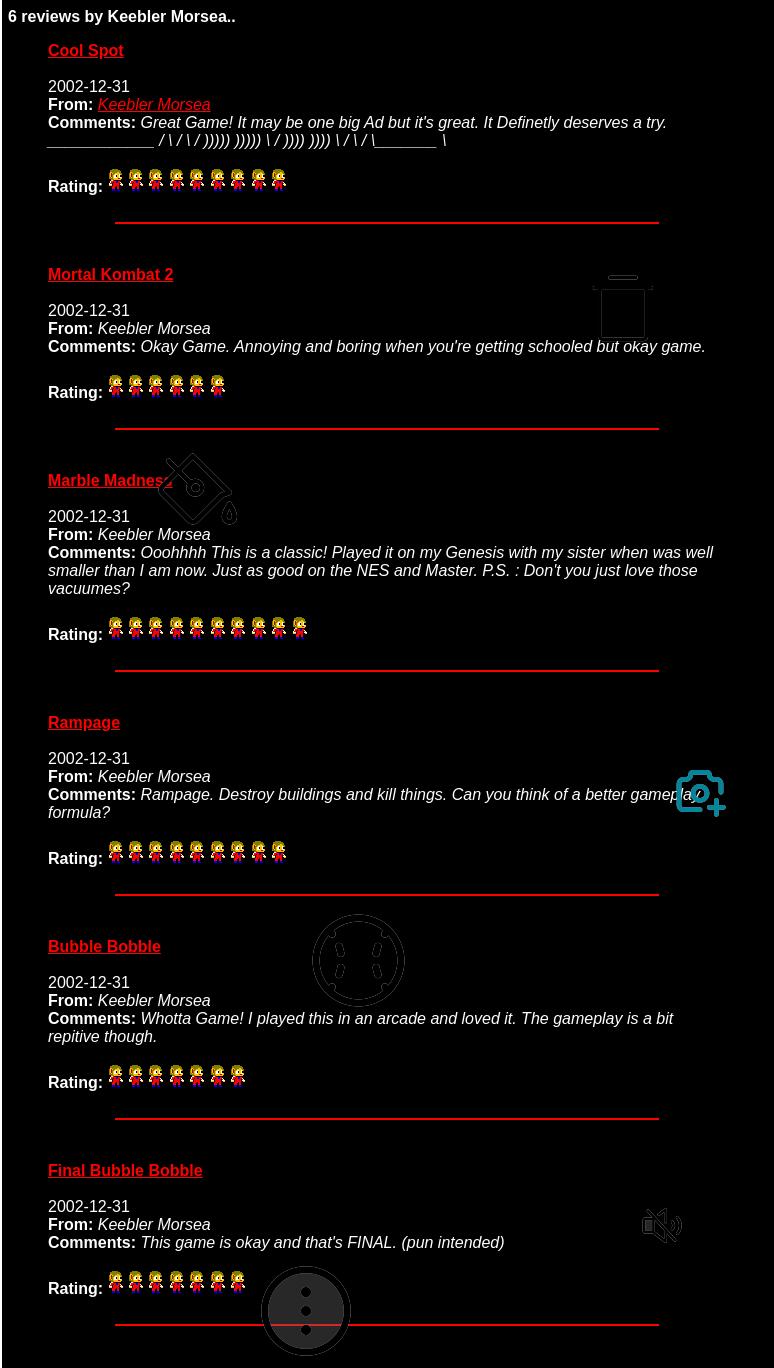 The height and width of the screenshot is (1368, 774). I want to click on view baseball scores or stats, so click(358, 960).